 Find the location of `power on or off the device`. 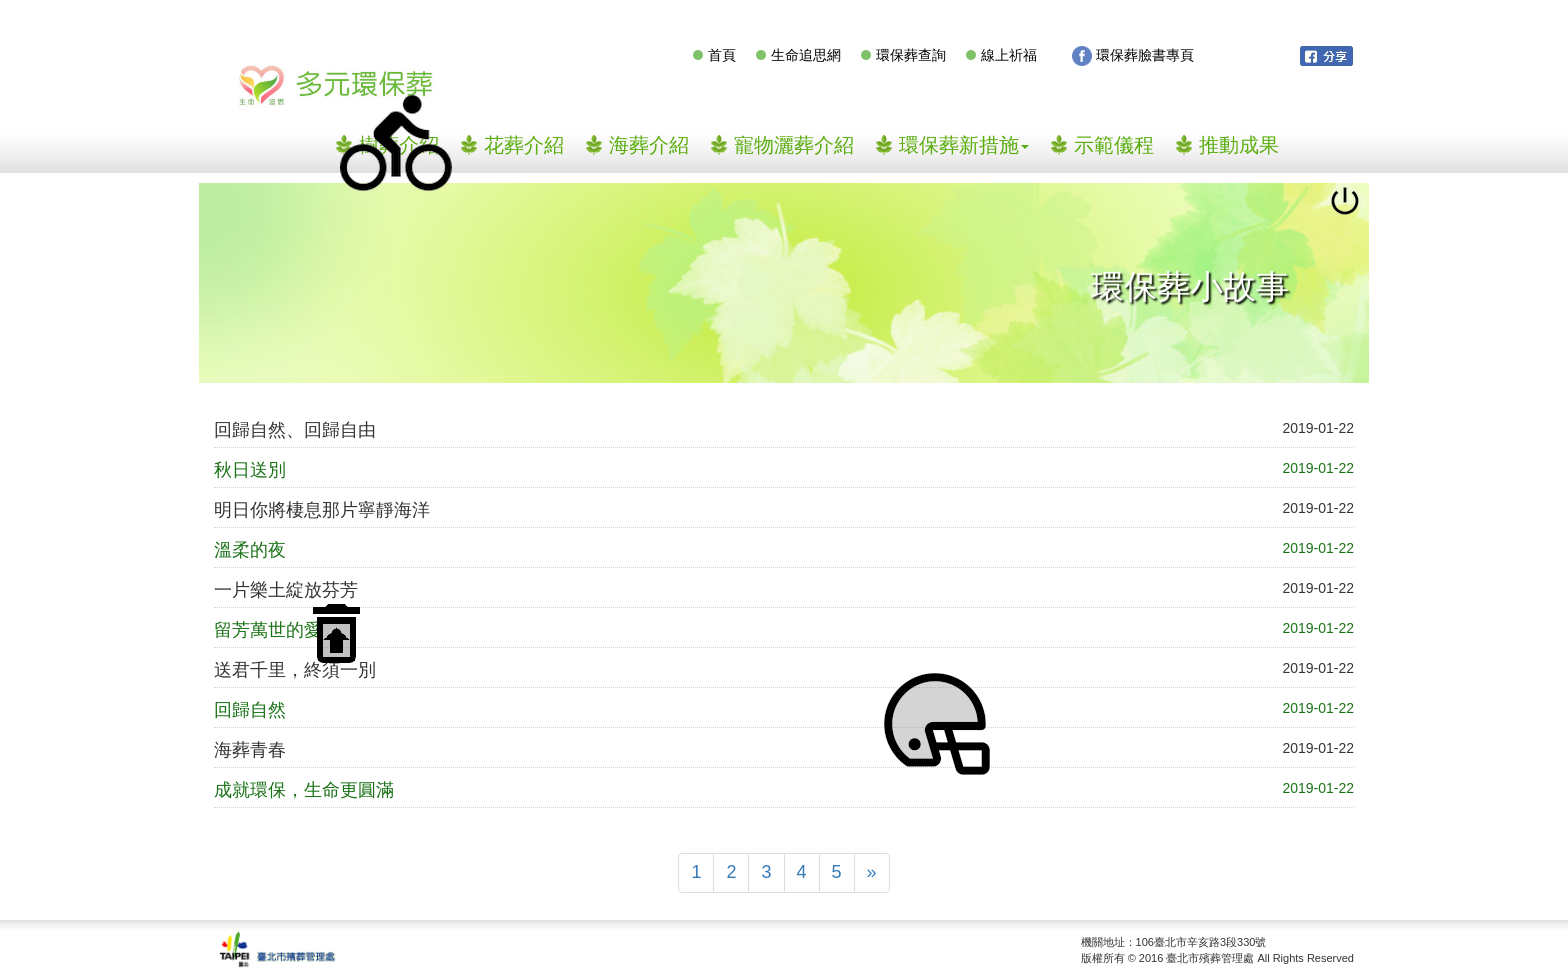

power on or off the device is located at coordinates (1345, 201).